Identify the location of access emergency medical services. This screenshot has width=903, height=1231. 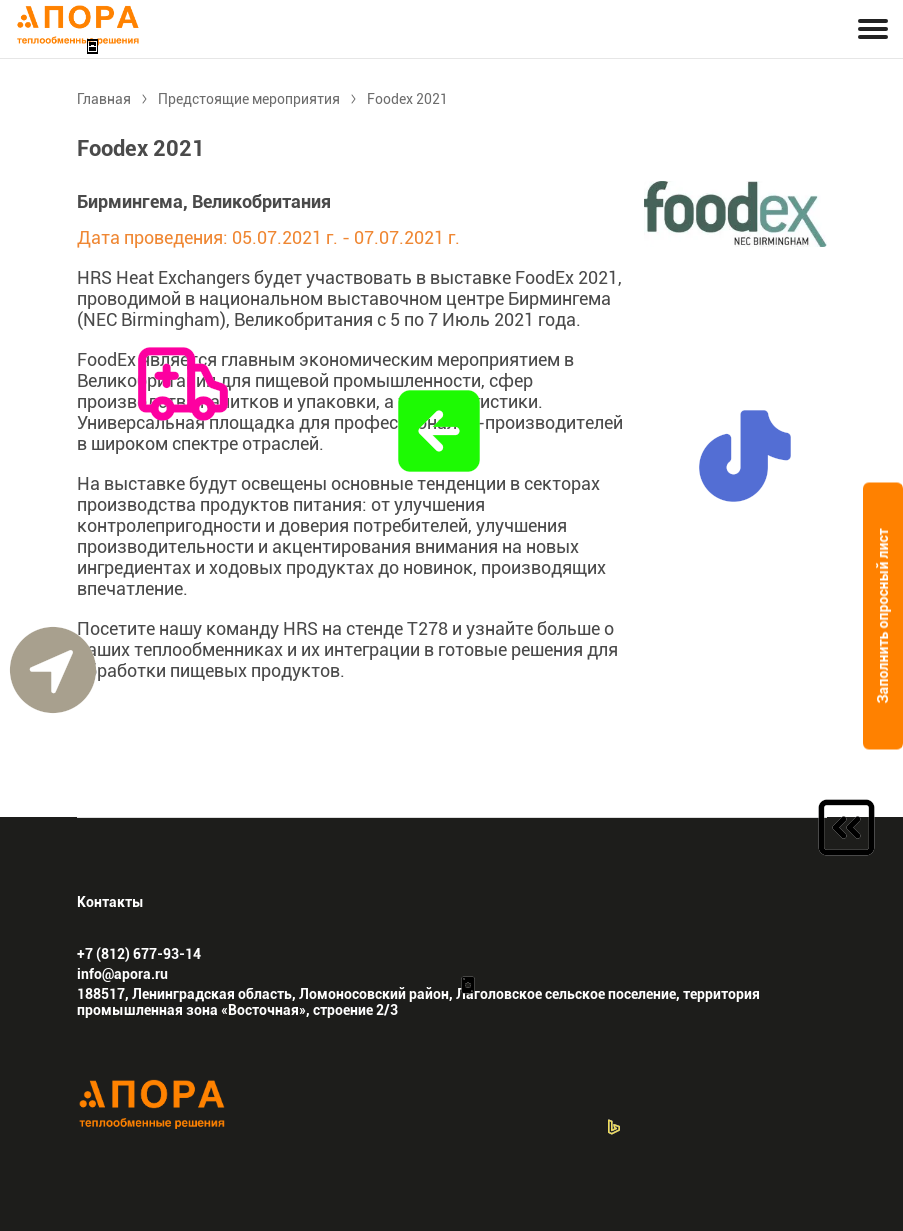
(183, 384).